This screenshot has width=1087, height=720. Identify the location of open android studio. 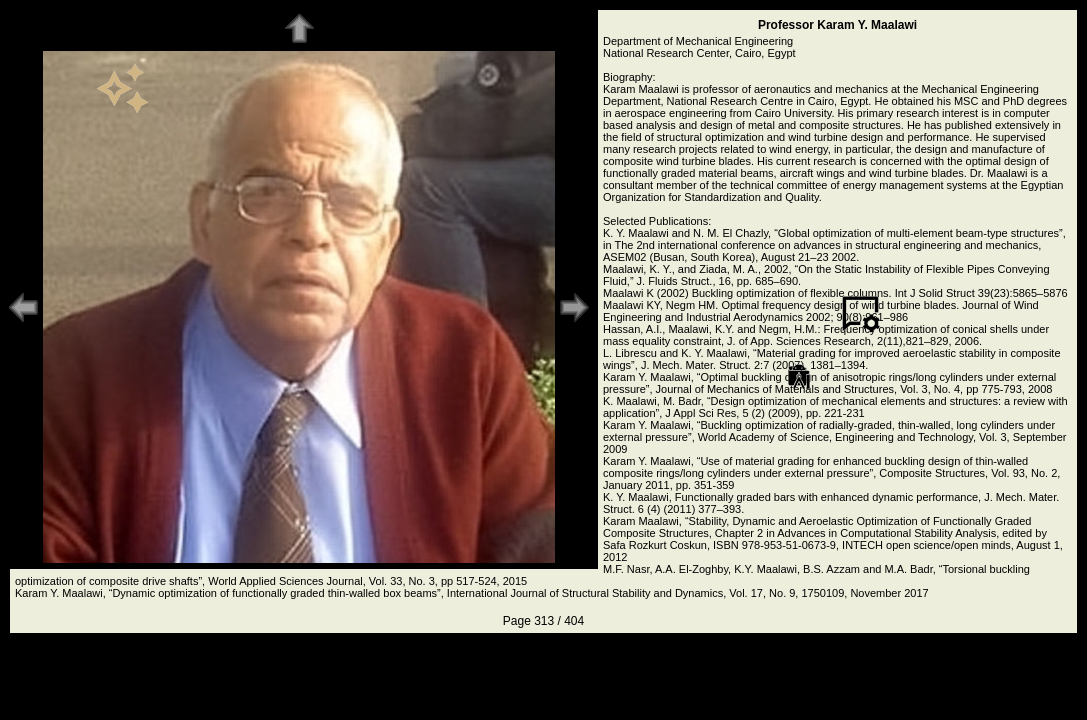
(799, 376).